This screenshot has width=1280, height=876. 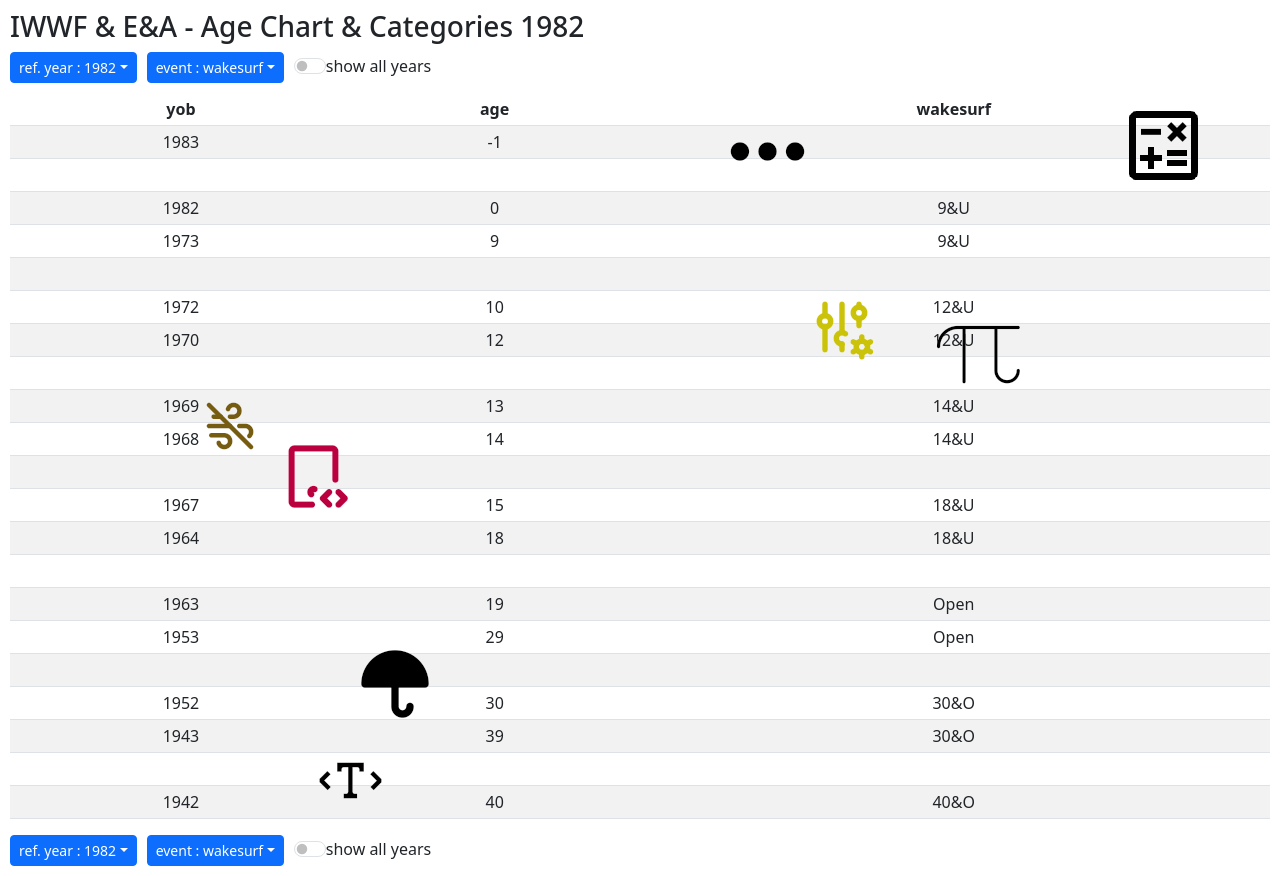 I want to click on open calculator, so click(x=1163, y=145).